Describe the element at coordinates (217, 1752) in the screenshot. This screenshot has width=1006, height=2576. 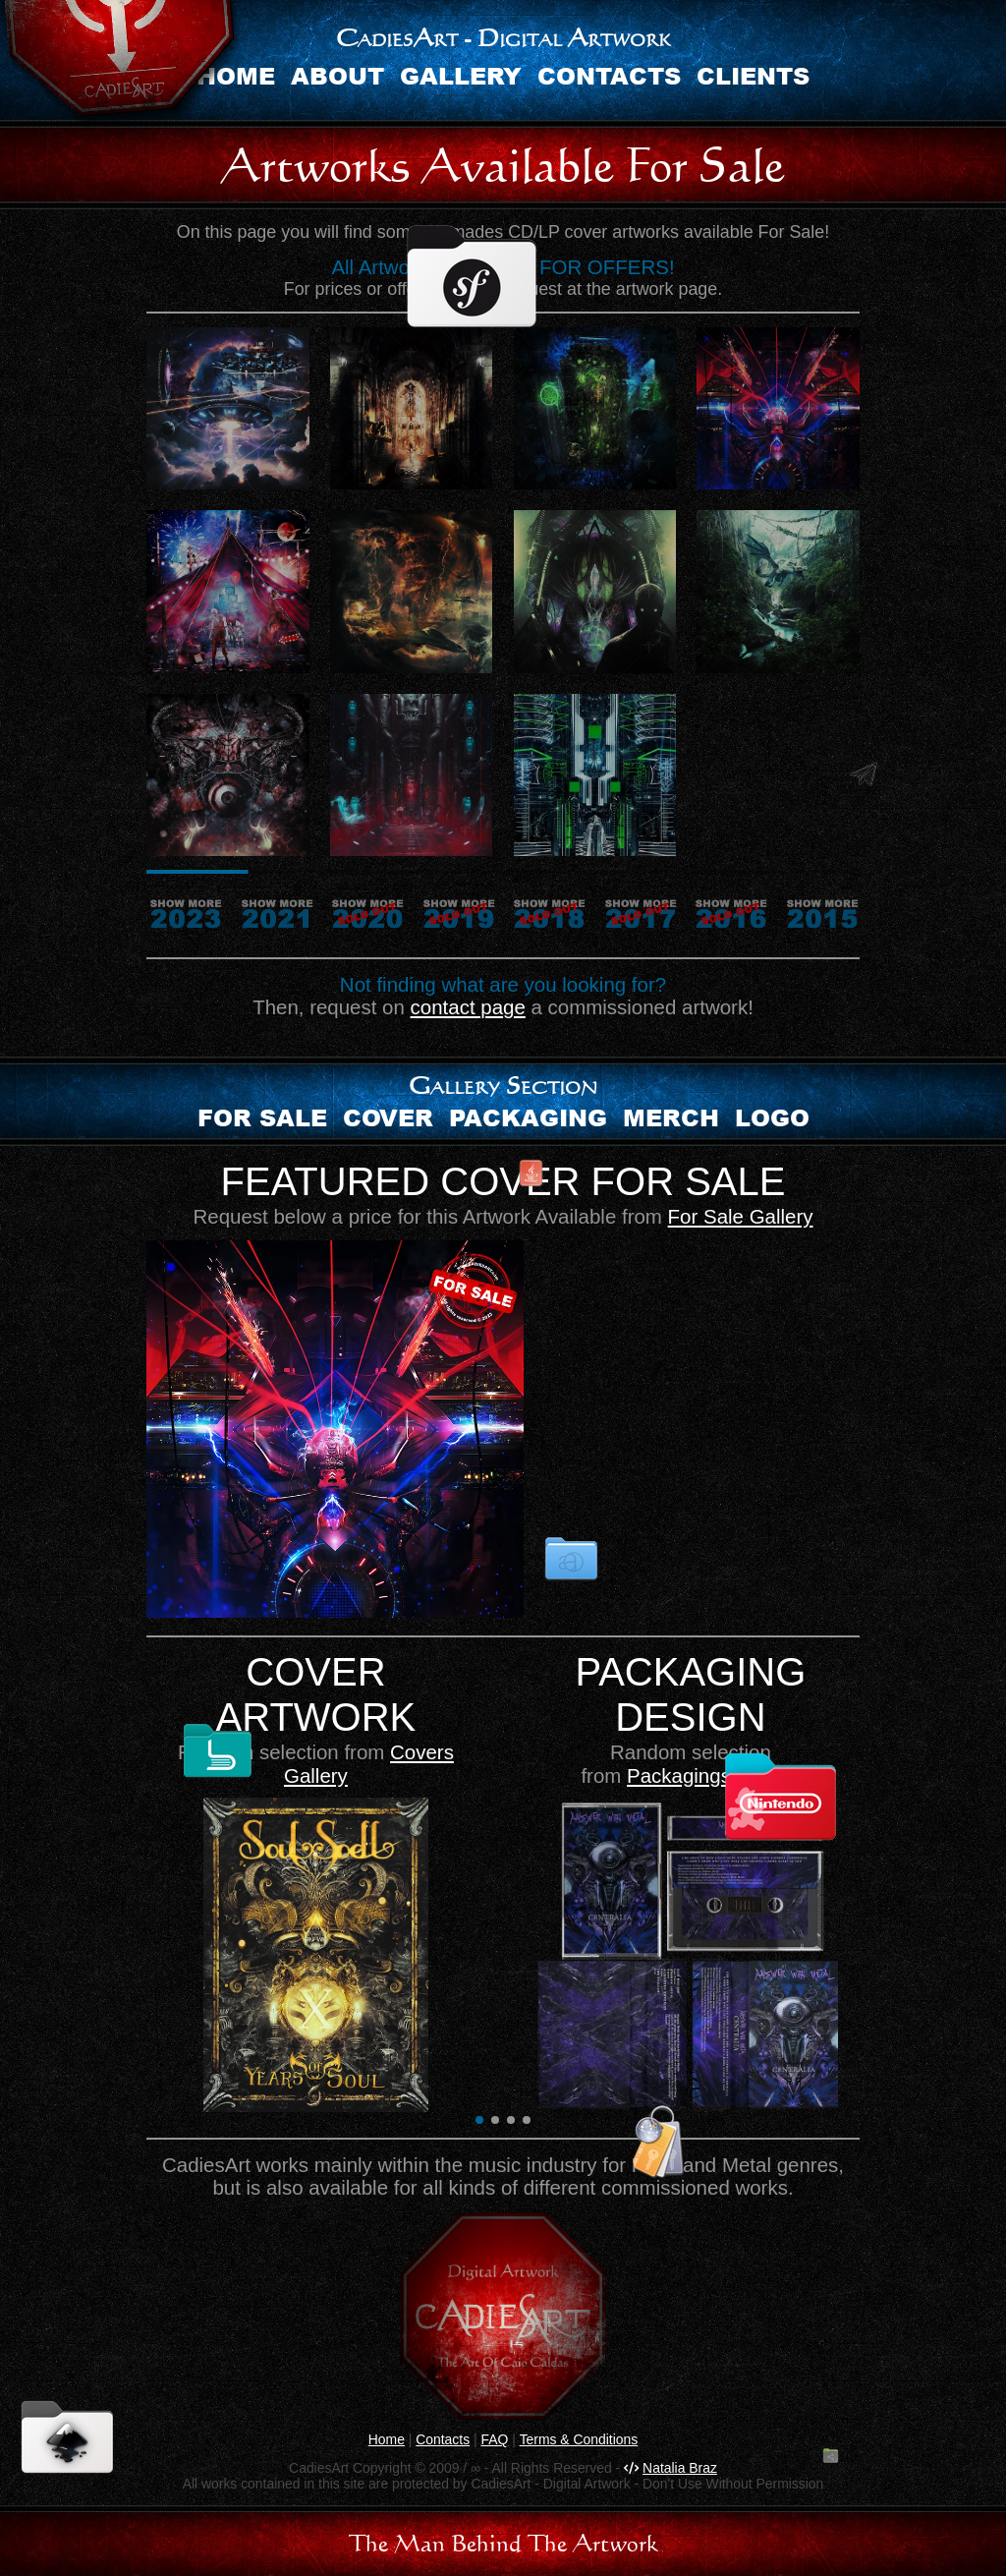
I see `open taaghche app files folder` at that location.